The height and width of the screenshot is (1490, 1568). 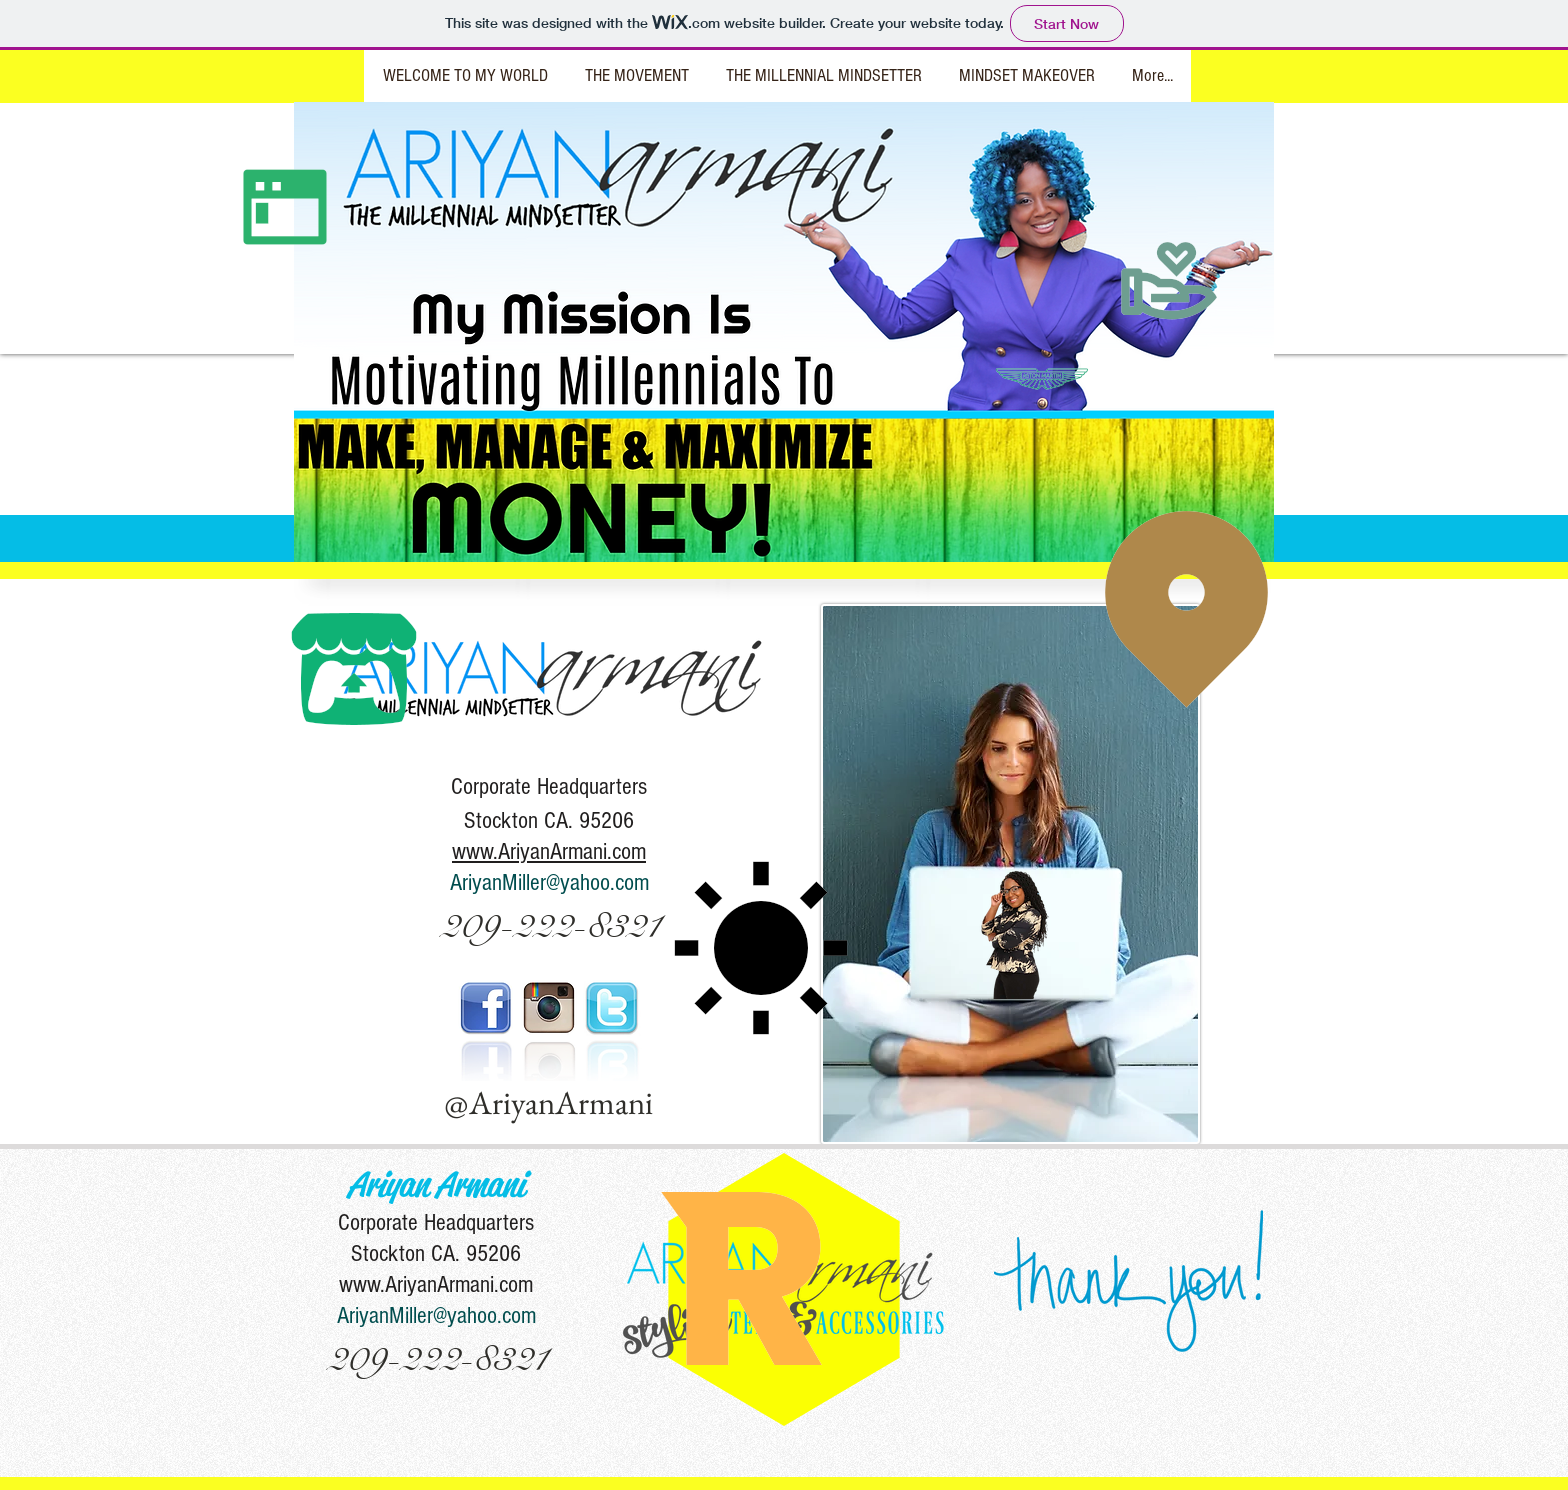 I want to click on open Revolt chat application, so click(x=741, y=1278).